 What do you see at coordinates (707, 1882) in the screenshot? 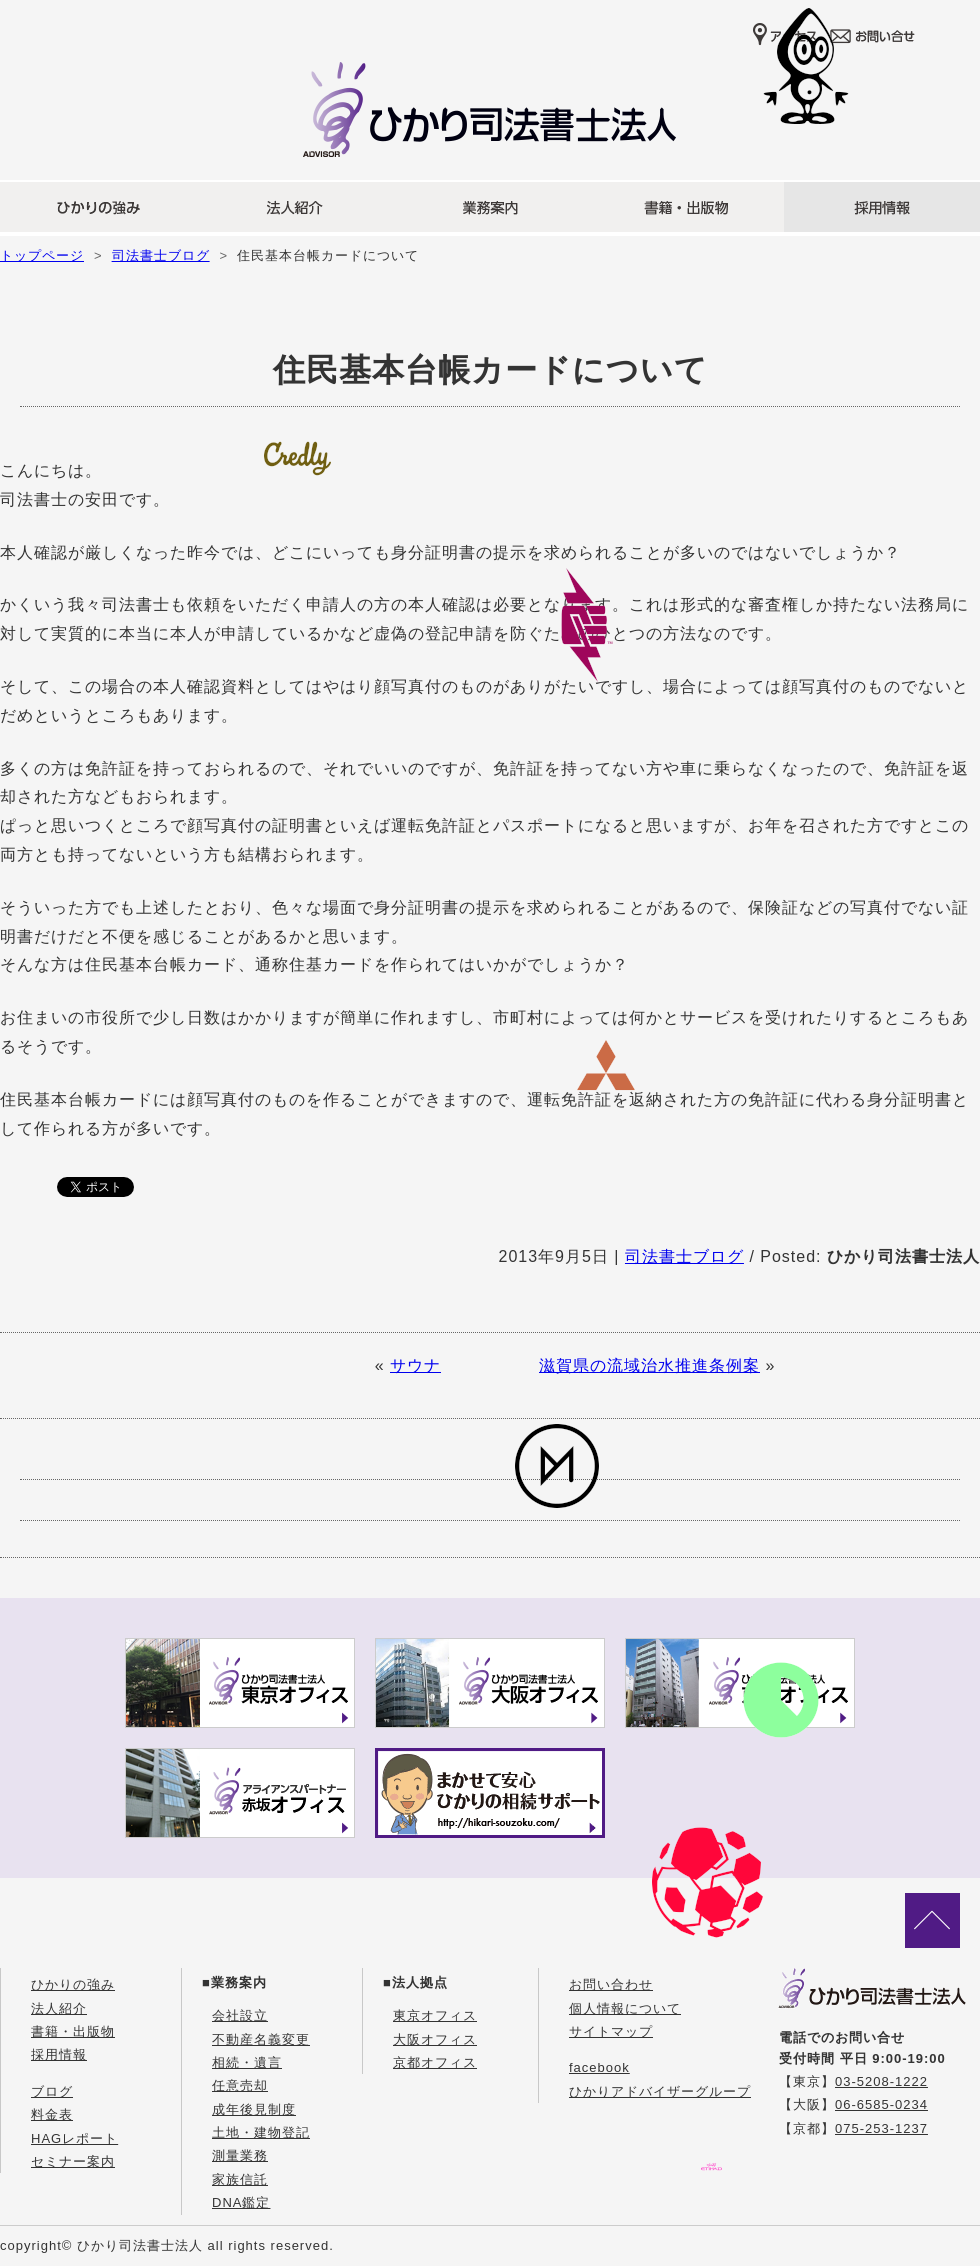
I see `view Indian Super League football content` at bounding box center [707, 1882].